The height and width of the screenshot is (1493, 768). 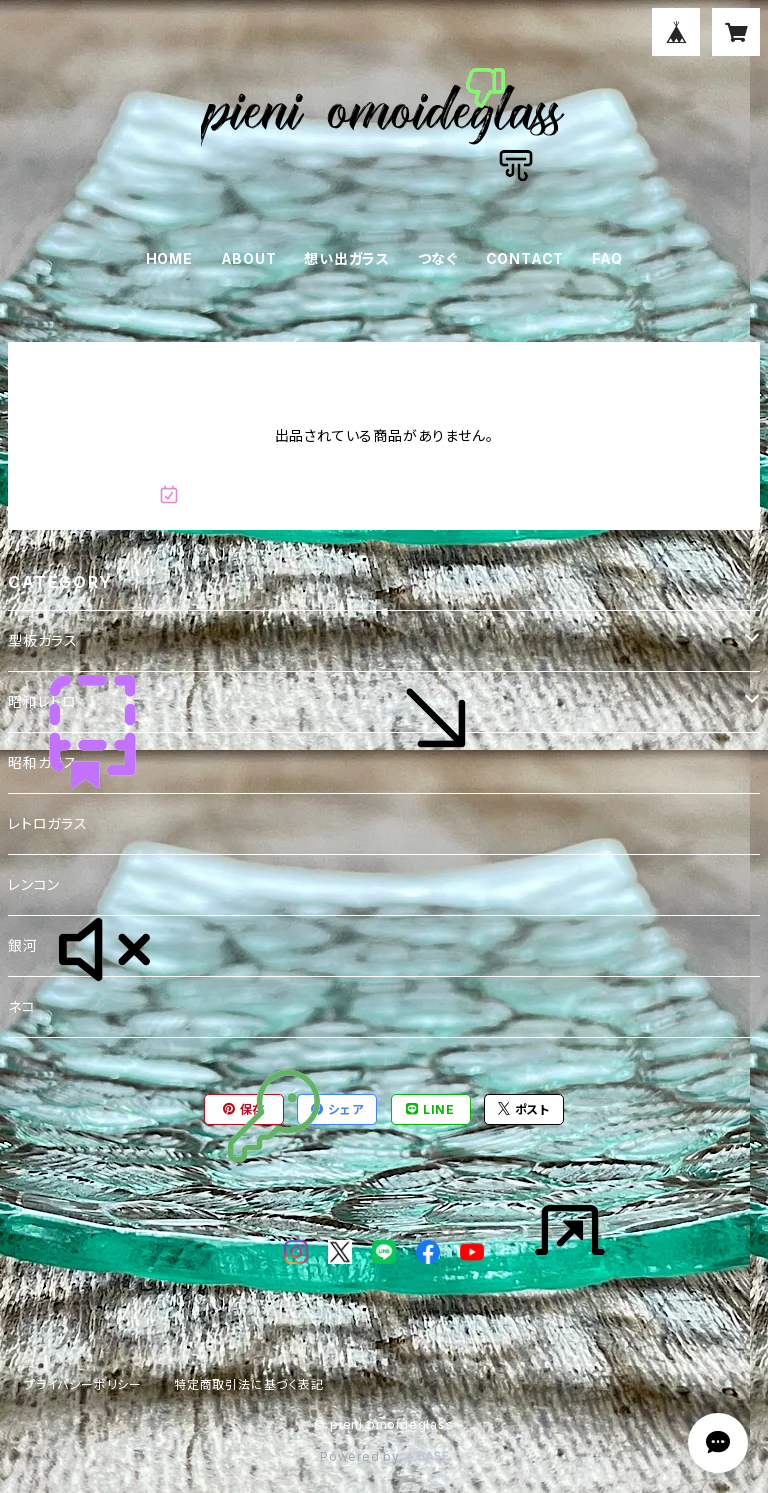 I want to click on access account security settings, so click(x=274, y=1116).